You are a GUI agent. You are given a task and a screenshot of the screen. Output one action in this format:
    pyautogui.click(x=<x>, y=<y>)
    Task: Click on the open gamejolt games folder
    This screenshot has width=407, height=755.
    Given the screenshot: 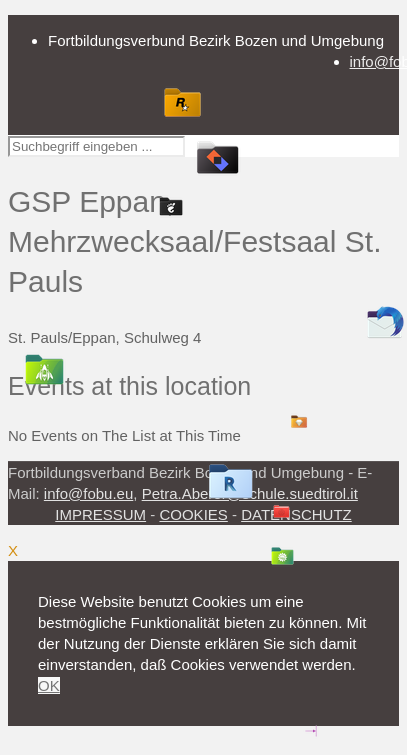 What is the action you would take?
    pyautogui.click(x=282, y=556)
    